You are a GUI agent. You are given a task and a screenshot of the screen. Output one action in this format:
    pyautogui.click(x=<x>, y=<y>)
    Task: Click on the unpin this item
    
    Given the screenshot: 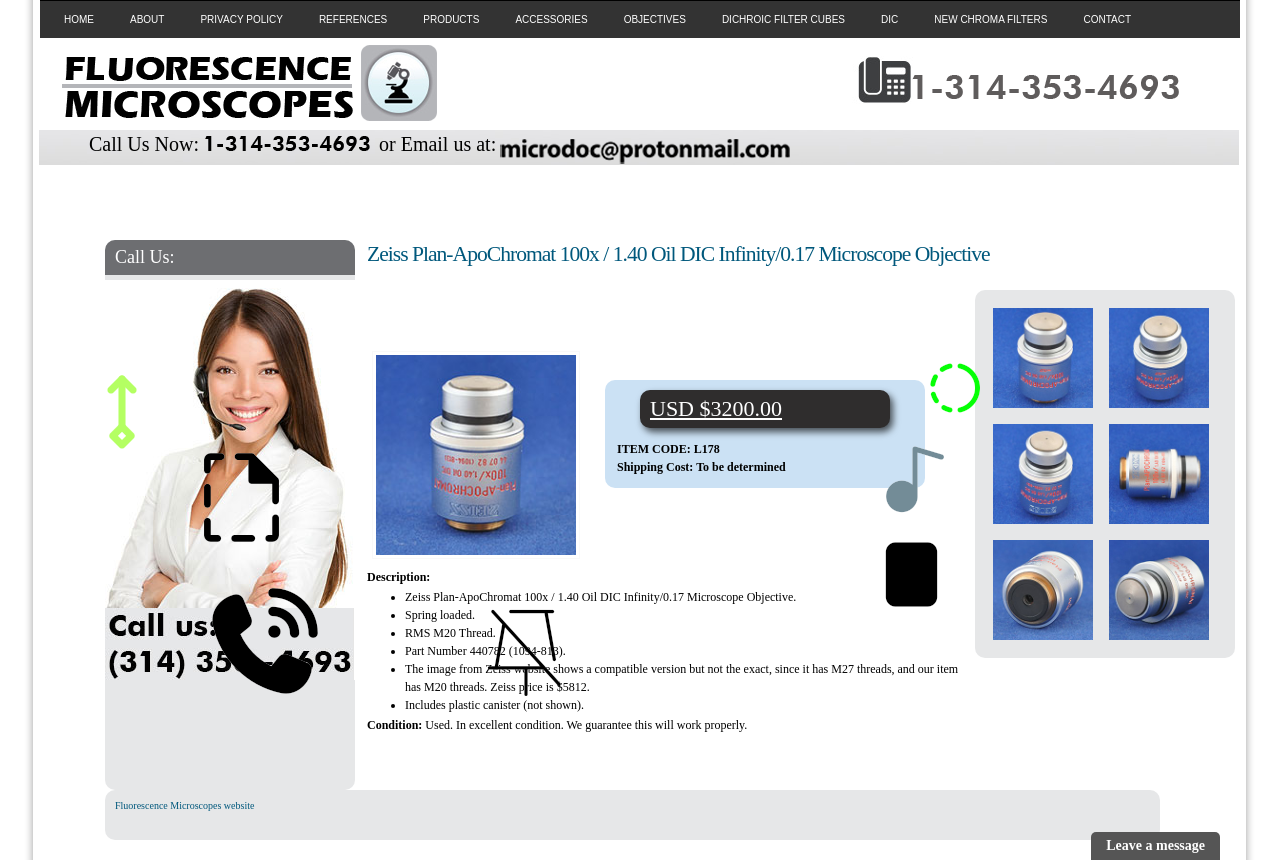 What is the action you would take?
    pyautogui.click(x=526, y=648)
    